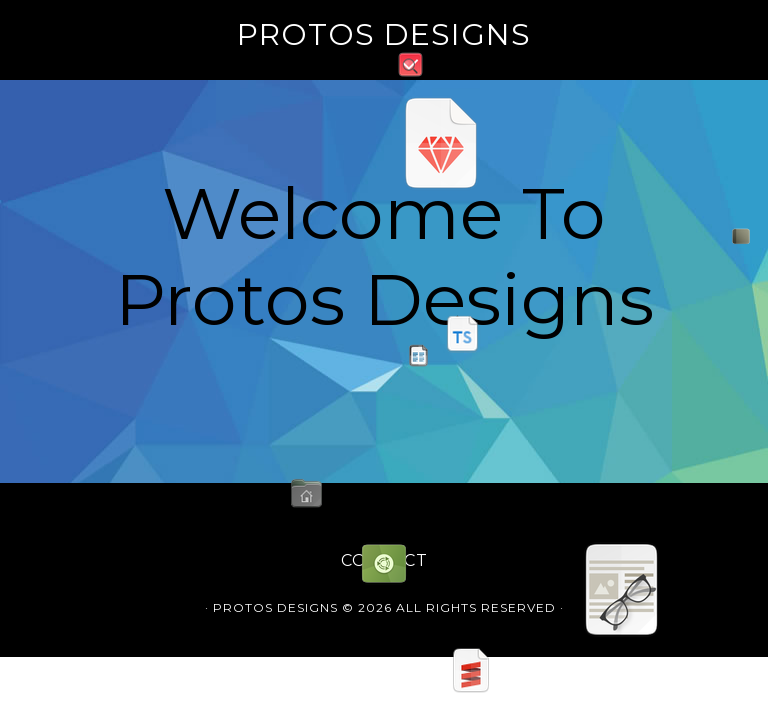 This screenshot has width=768, height=720. Describe the element at coordinates (306, 492) in the screenshot. I see `access your home folder` at that location.